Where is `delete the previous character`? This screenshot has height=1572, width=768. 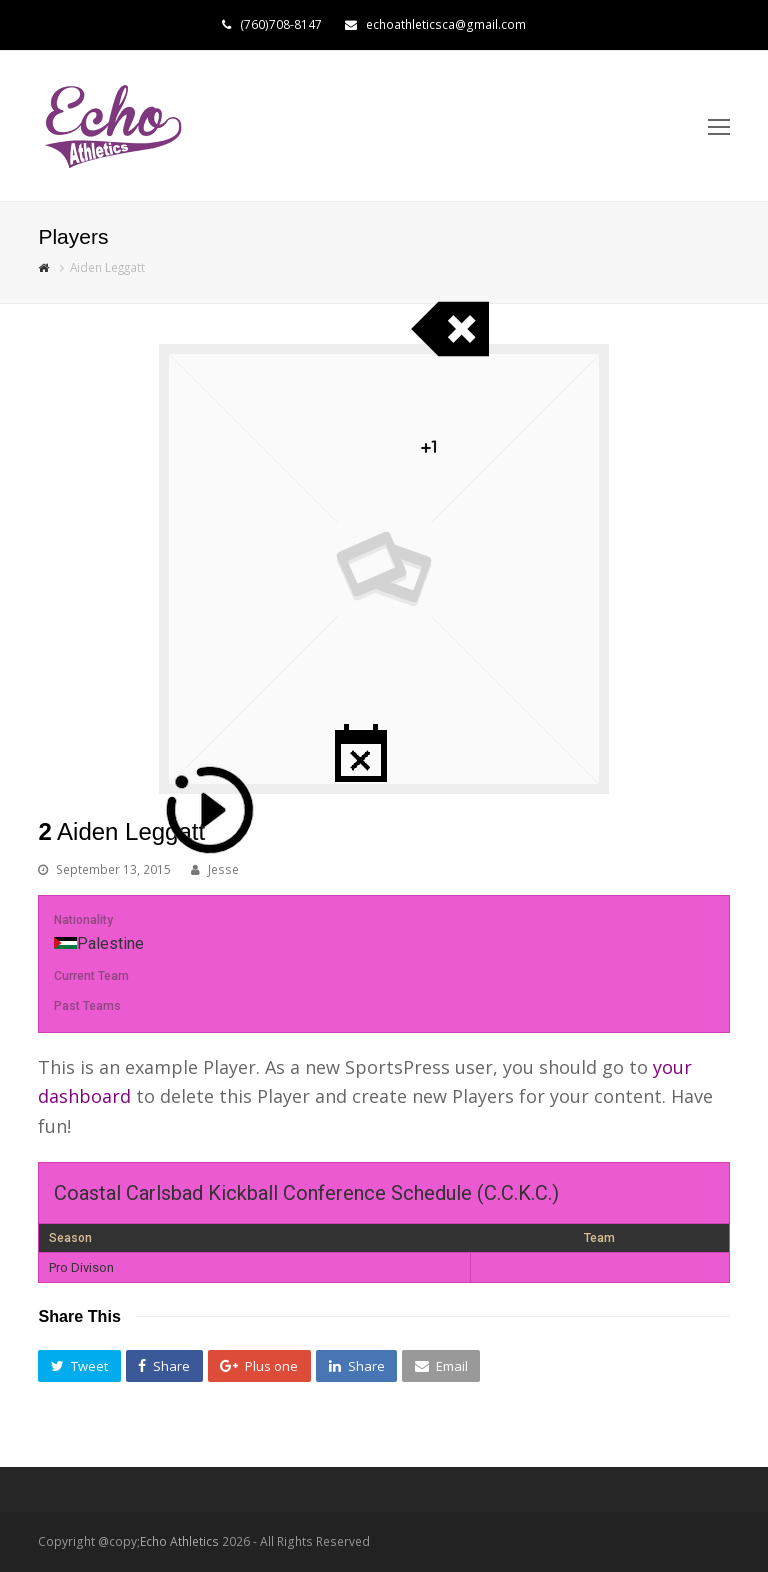
delete the previous character is located at coordinates (450, 329).